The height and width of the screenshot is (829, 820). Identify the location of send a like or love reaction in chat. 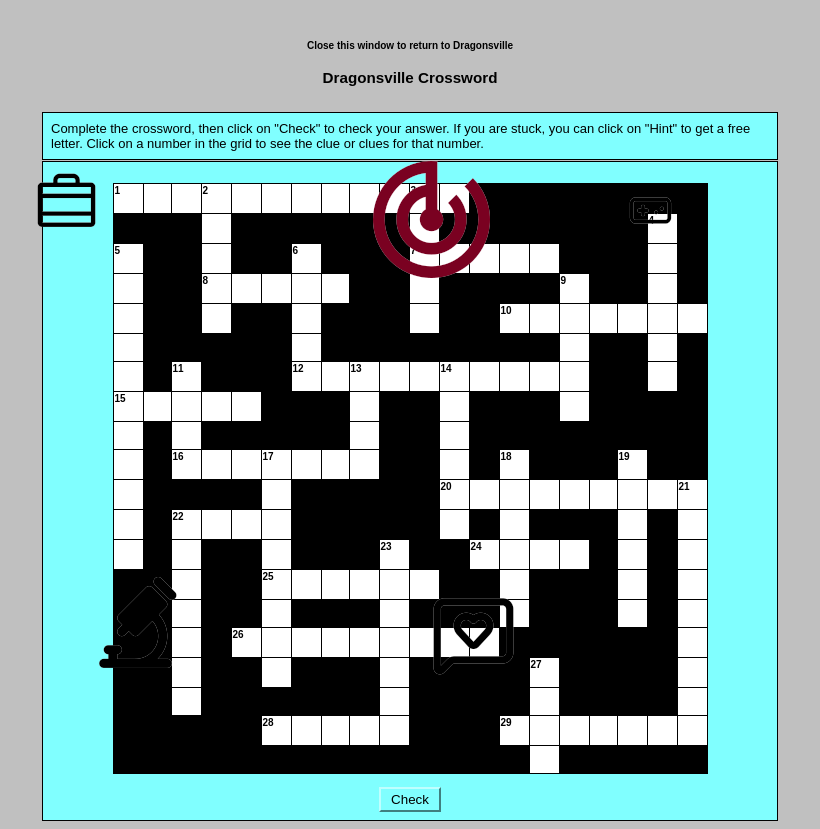
(473, 634).